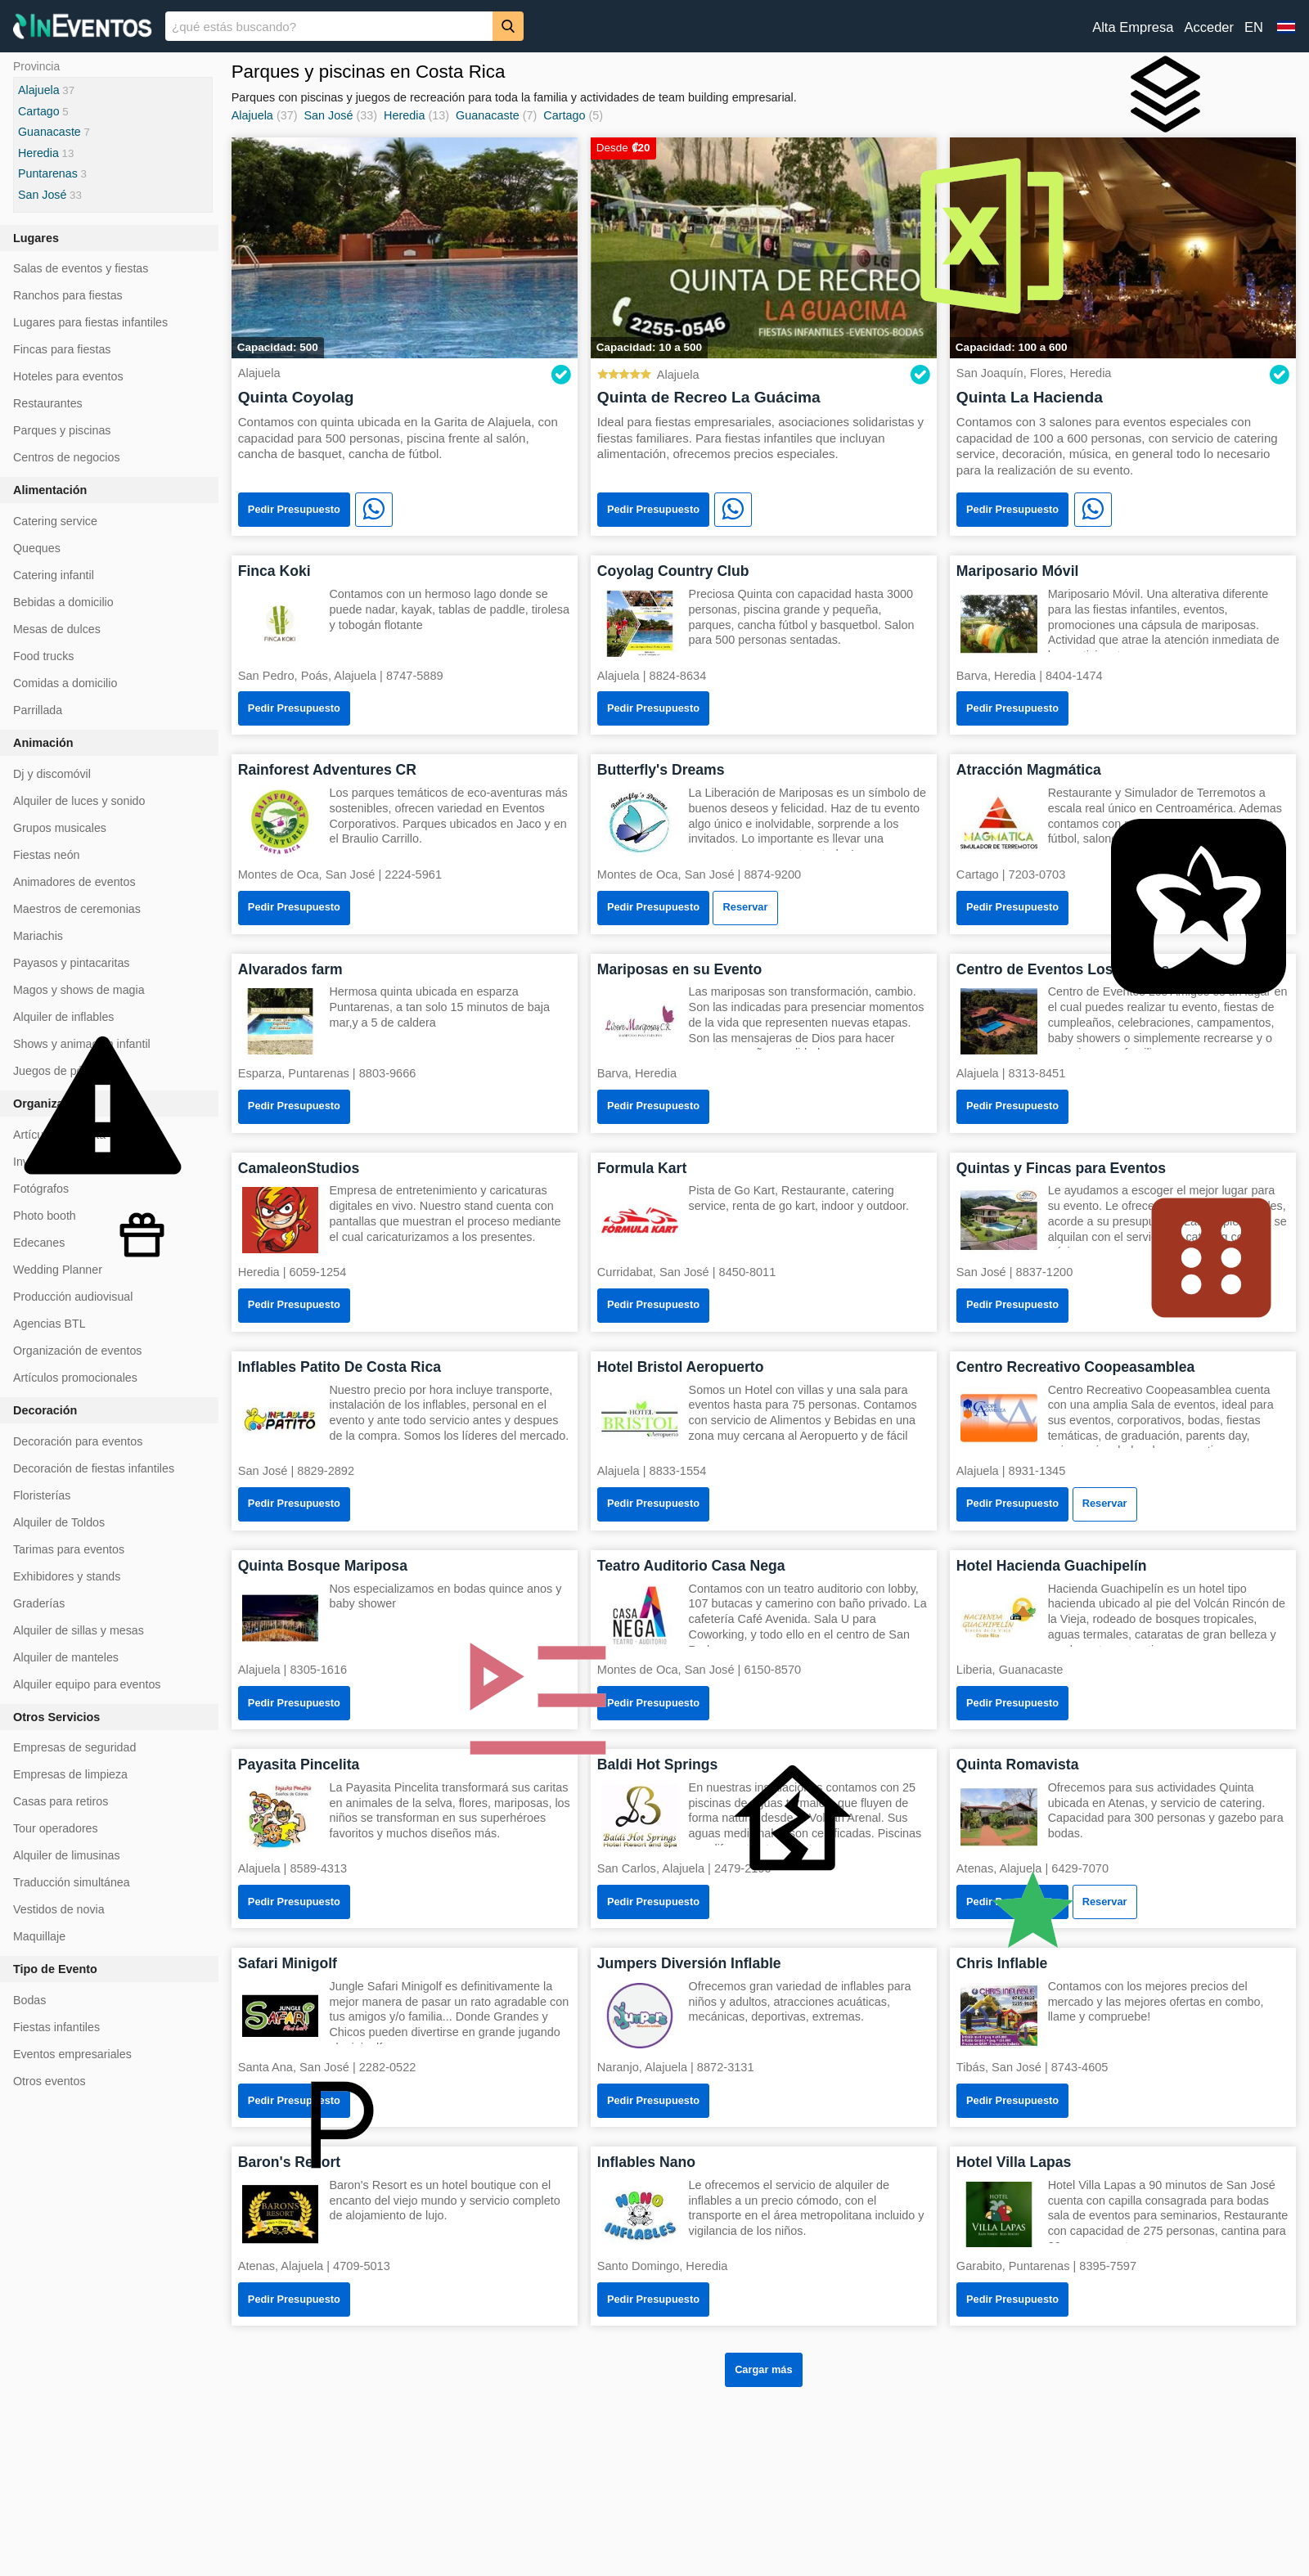 Image resolution: width=1309 pixels, height=2576 pixels. What do you see at coordinates (142, 1234) in the screenshot?
I see `view available rewards or gifts` at bounding box center [142, 1234].